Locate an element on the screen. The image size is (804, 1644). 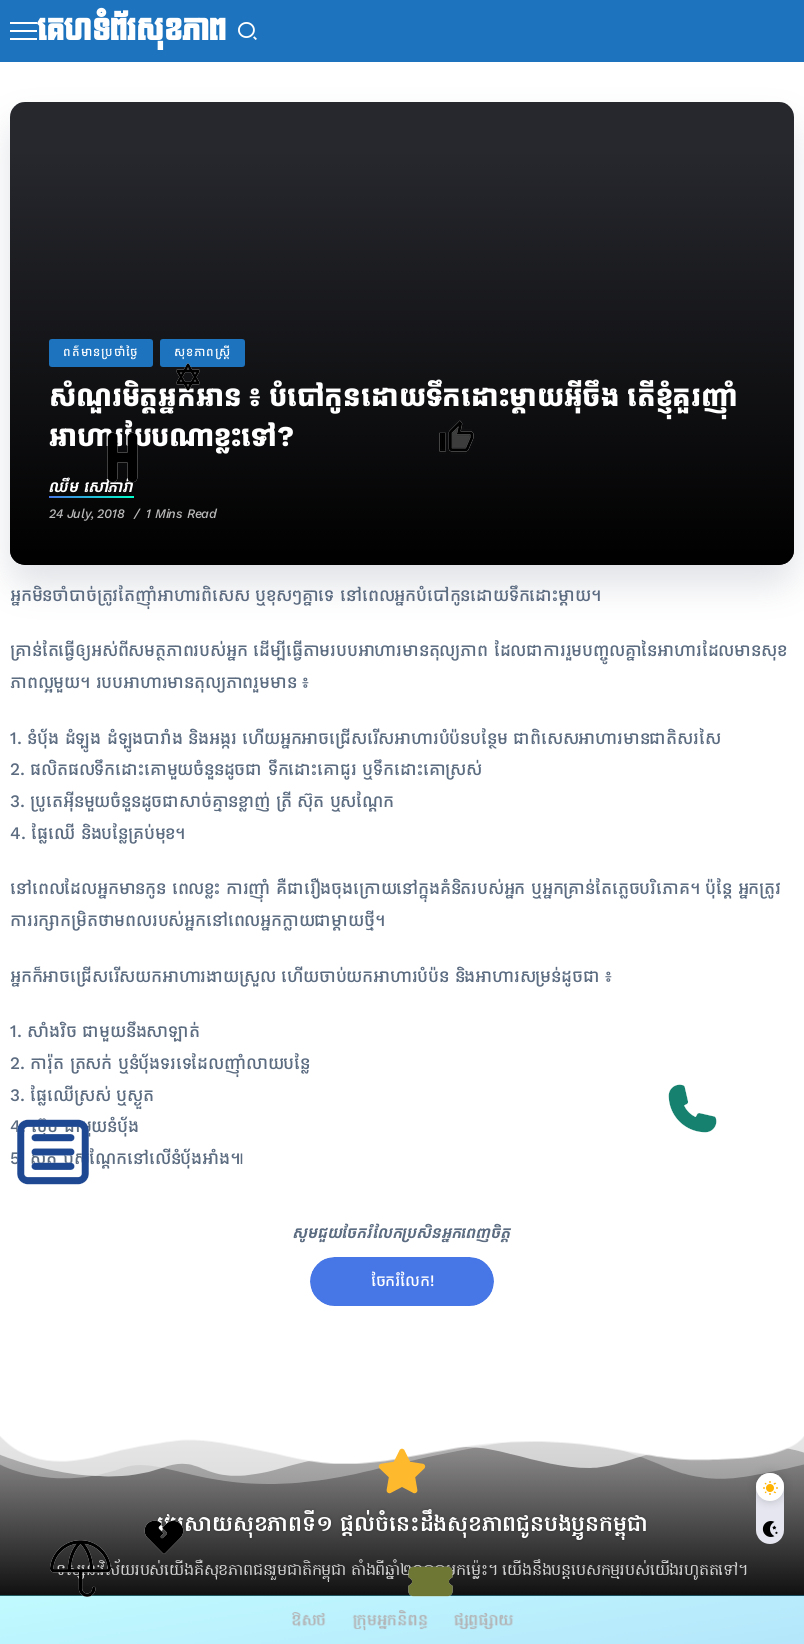
view weather protection or rain forecast is located at coordinates (80, 1568).